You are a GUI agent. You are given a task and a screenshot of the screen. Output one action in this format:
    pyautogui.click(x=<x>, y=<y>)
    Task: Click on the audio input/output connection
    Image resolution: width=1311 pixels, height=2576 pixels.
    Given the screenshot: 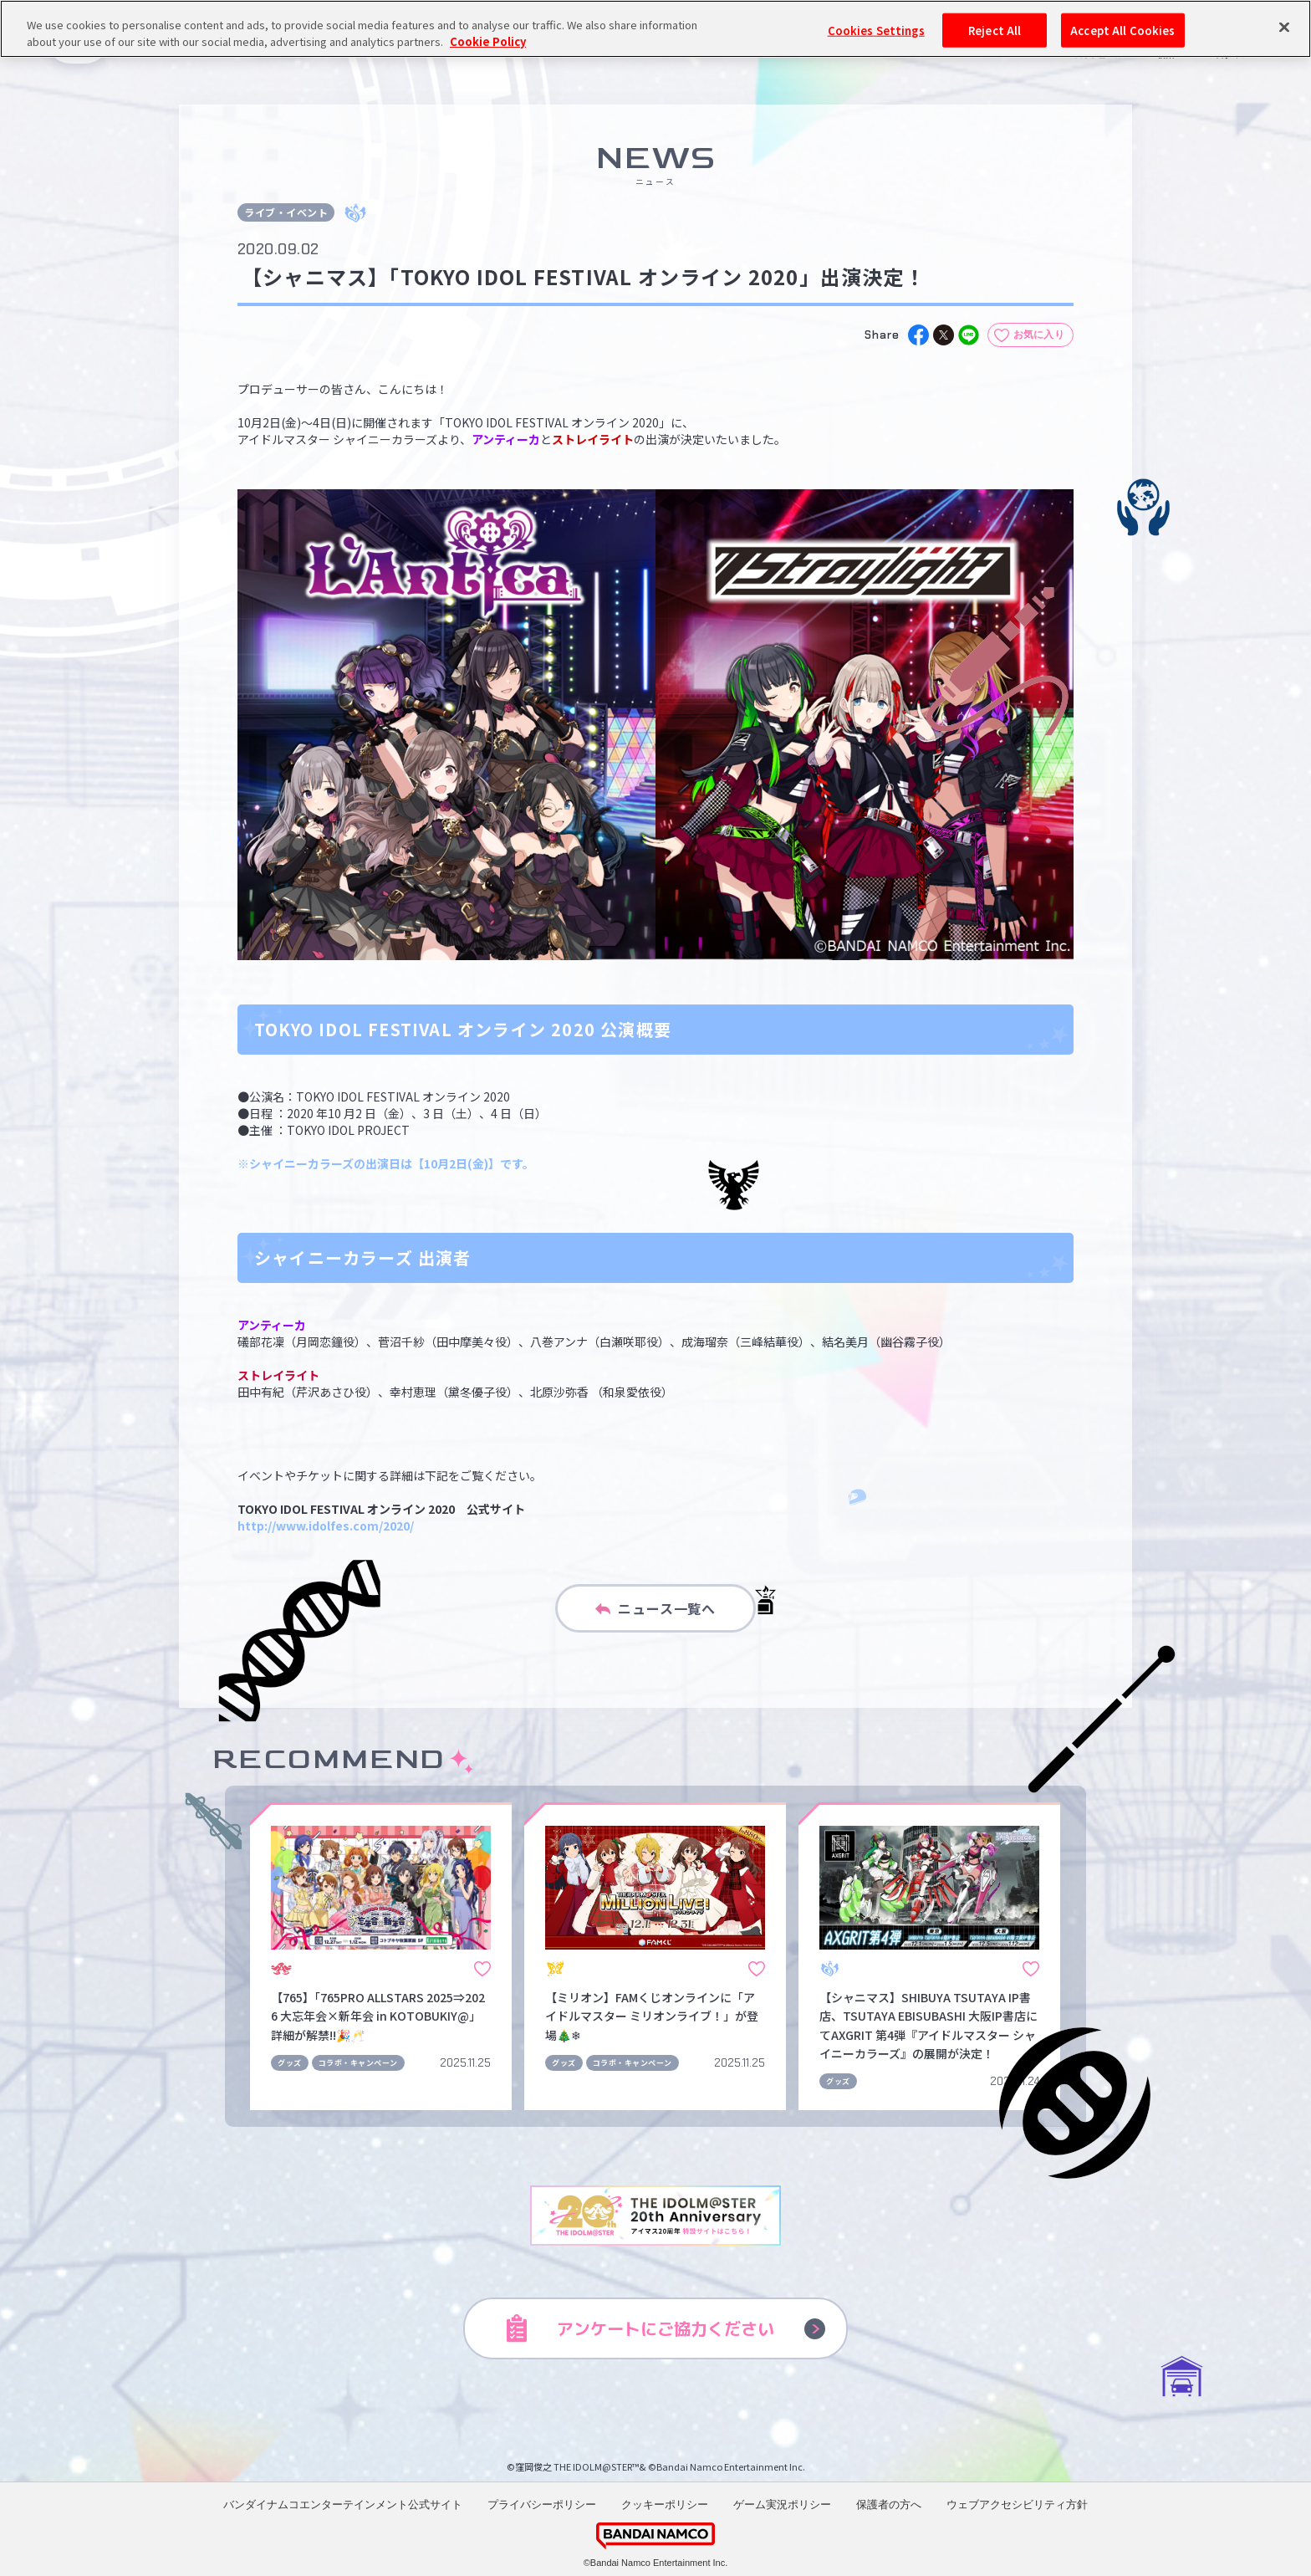 What is the action you would take?
    pyautogui.click(x=997, y=660)
    